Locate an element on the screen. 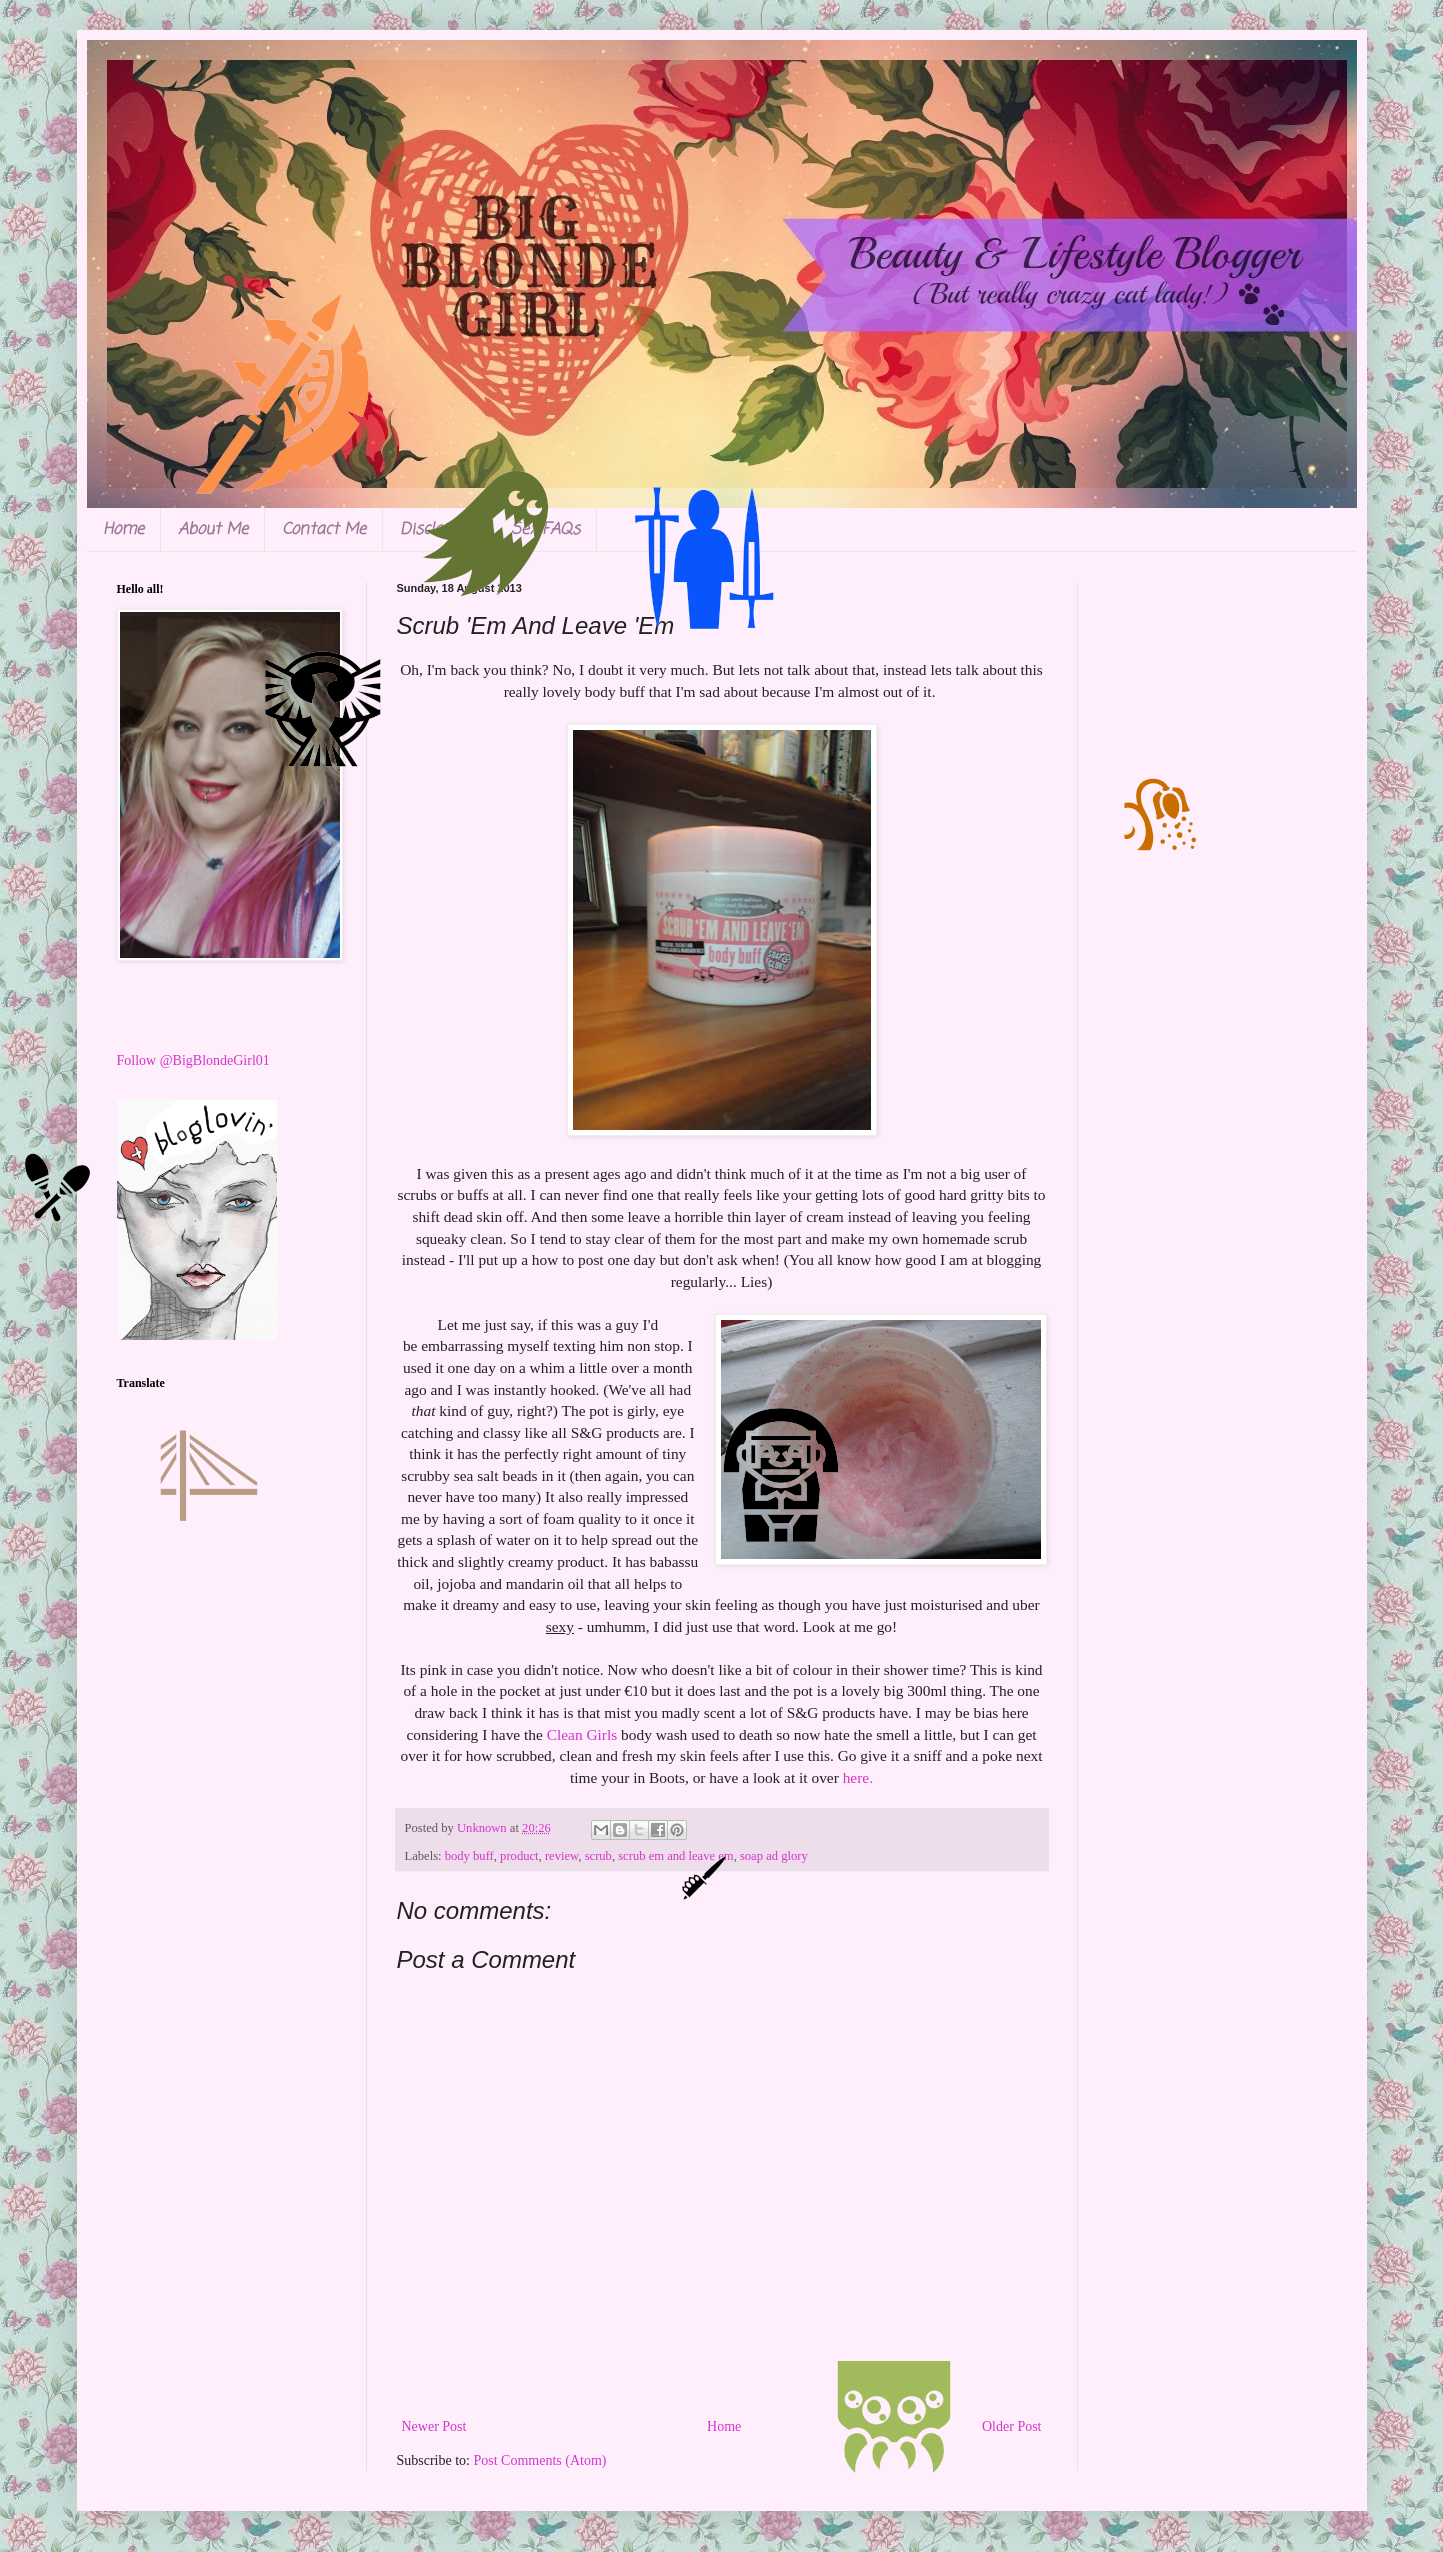 The width and height of the screenshot is (1443, 2552). view colombian cultural artifacts is located at coordinates (781, 1475).